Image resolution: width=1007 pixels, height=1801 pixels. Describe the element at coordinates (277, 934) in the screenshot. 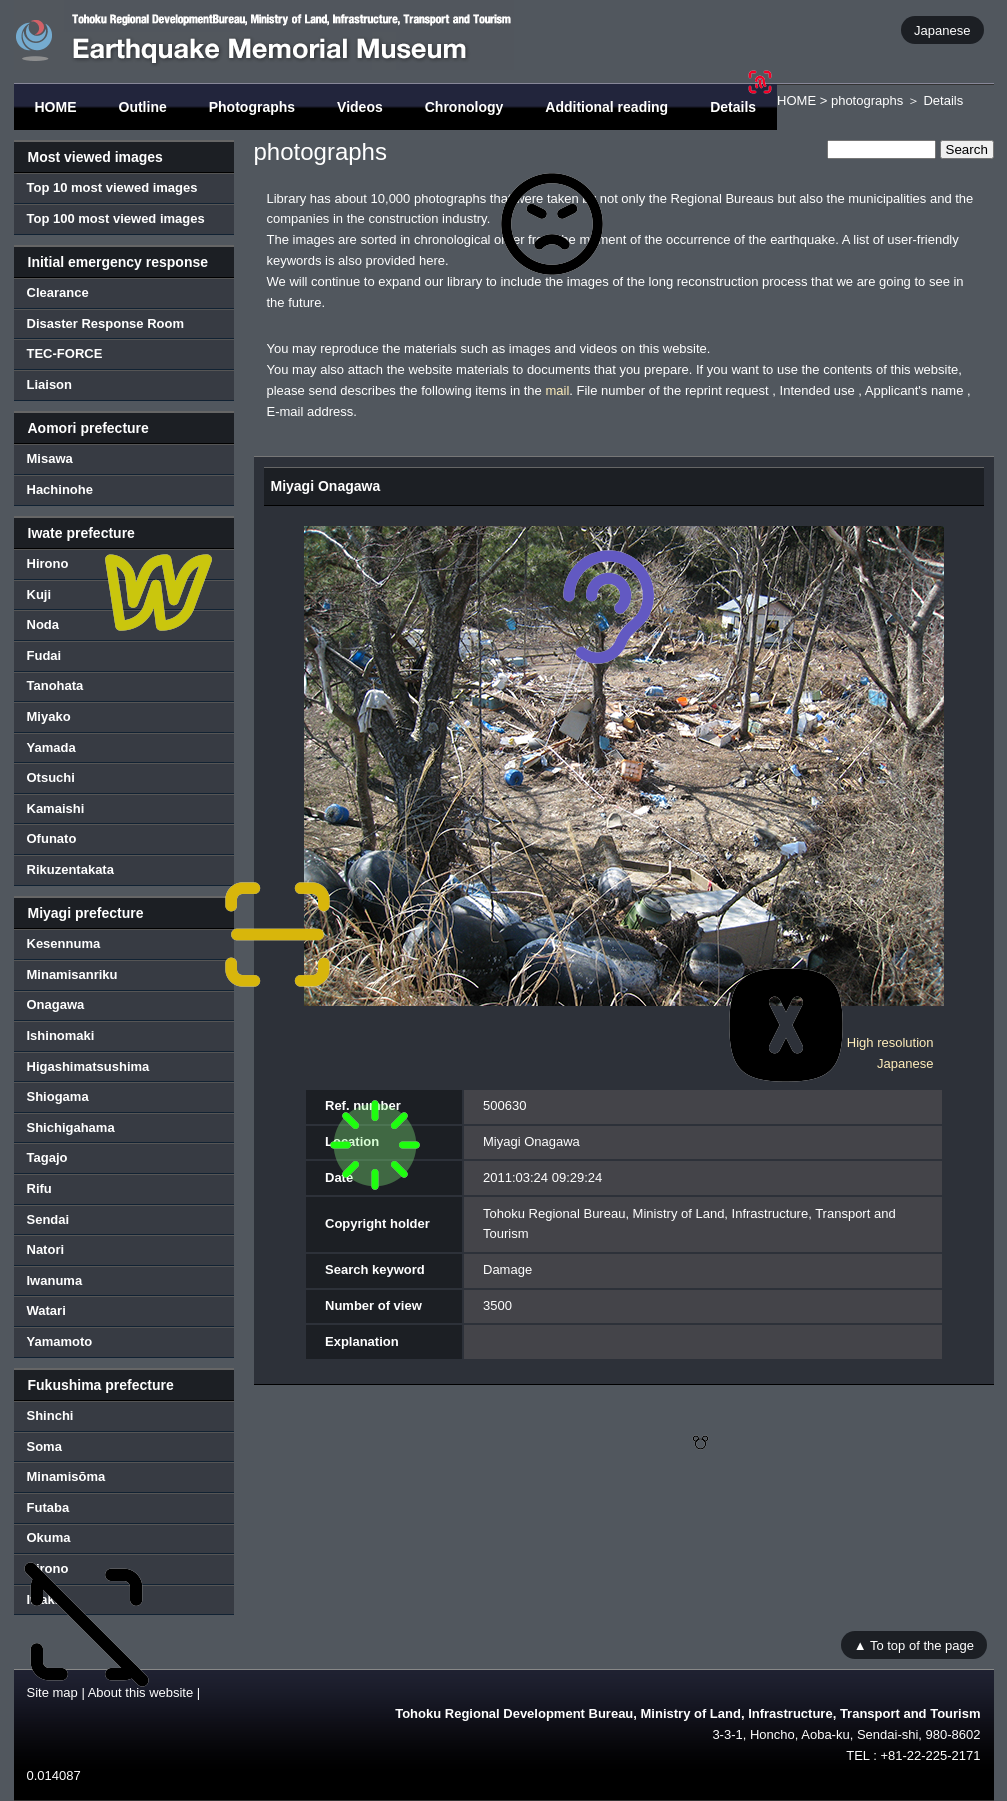

I see `scan a QR code or barcode` at that location.